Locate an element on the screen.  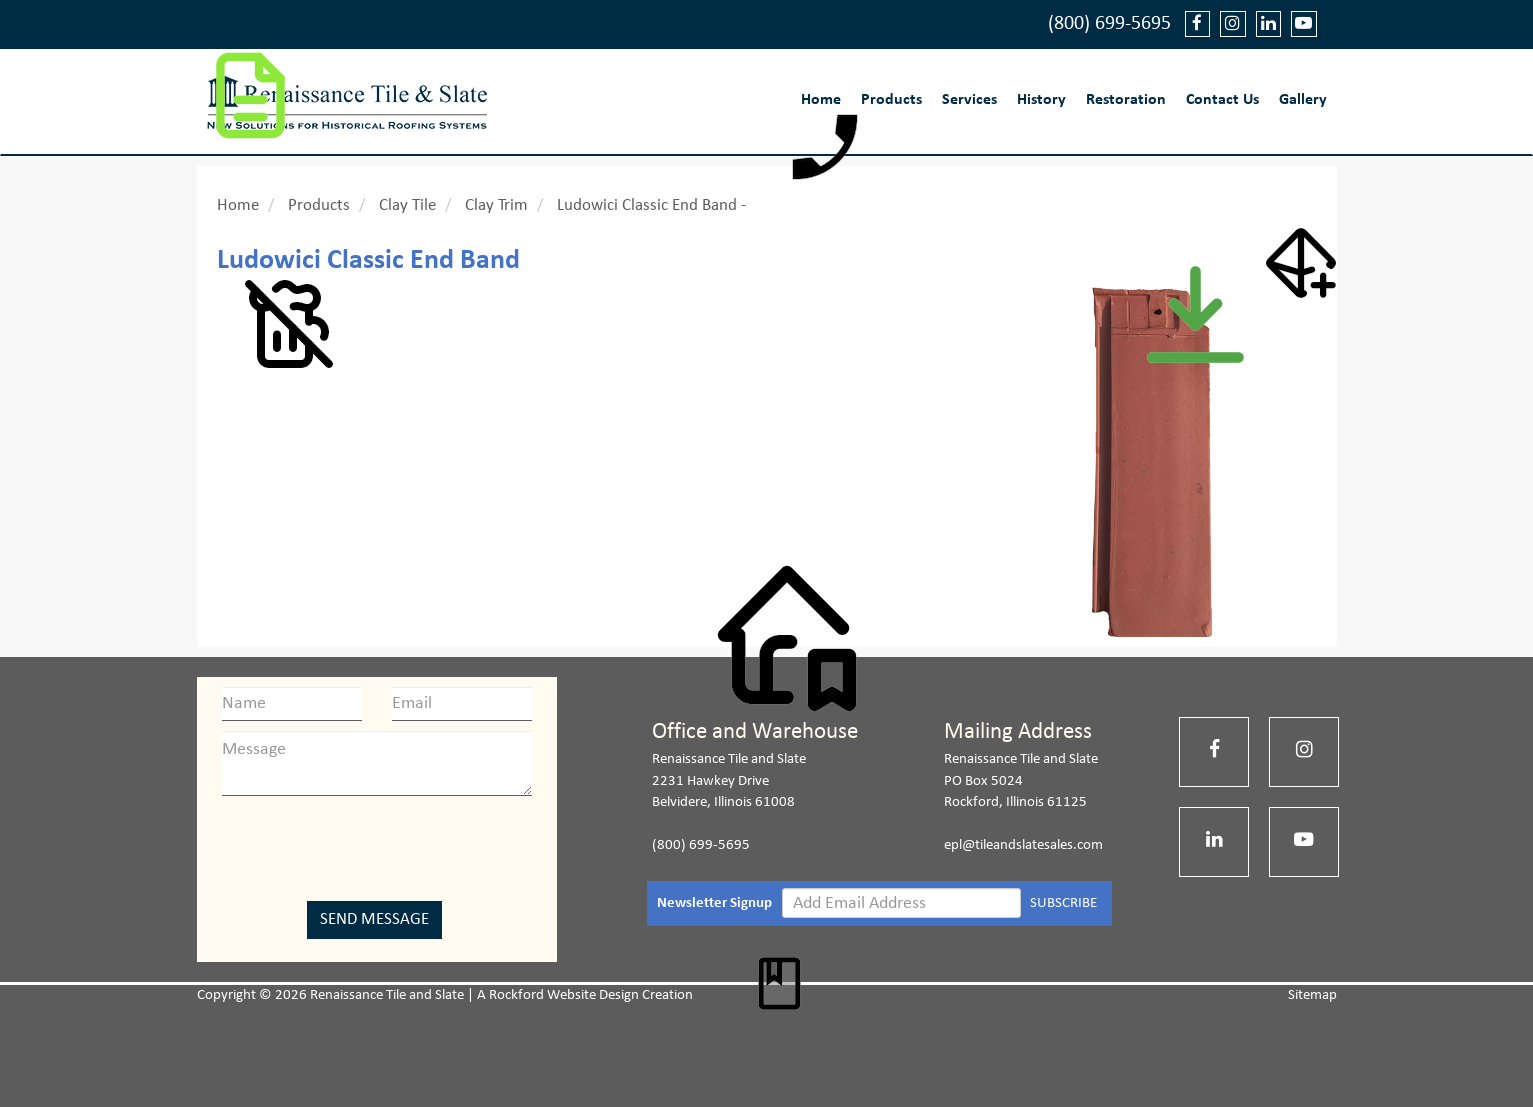
view file details or description is located at coordinates (250, 95).